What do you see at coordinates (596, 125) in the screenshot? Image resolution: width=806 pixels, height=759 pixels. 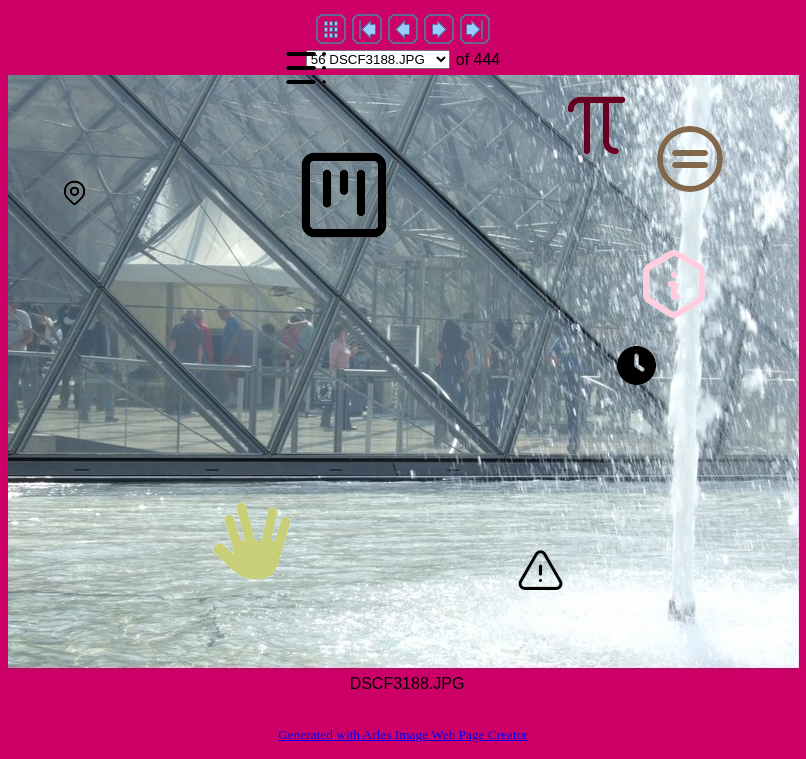 I see `access mathematical constants or formulas` at bounding box center [596, 125].